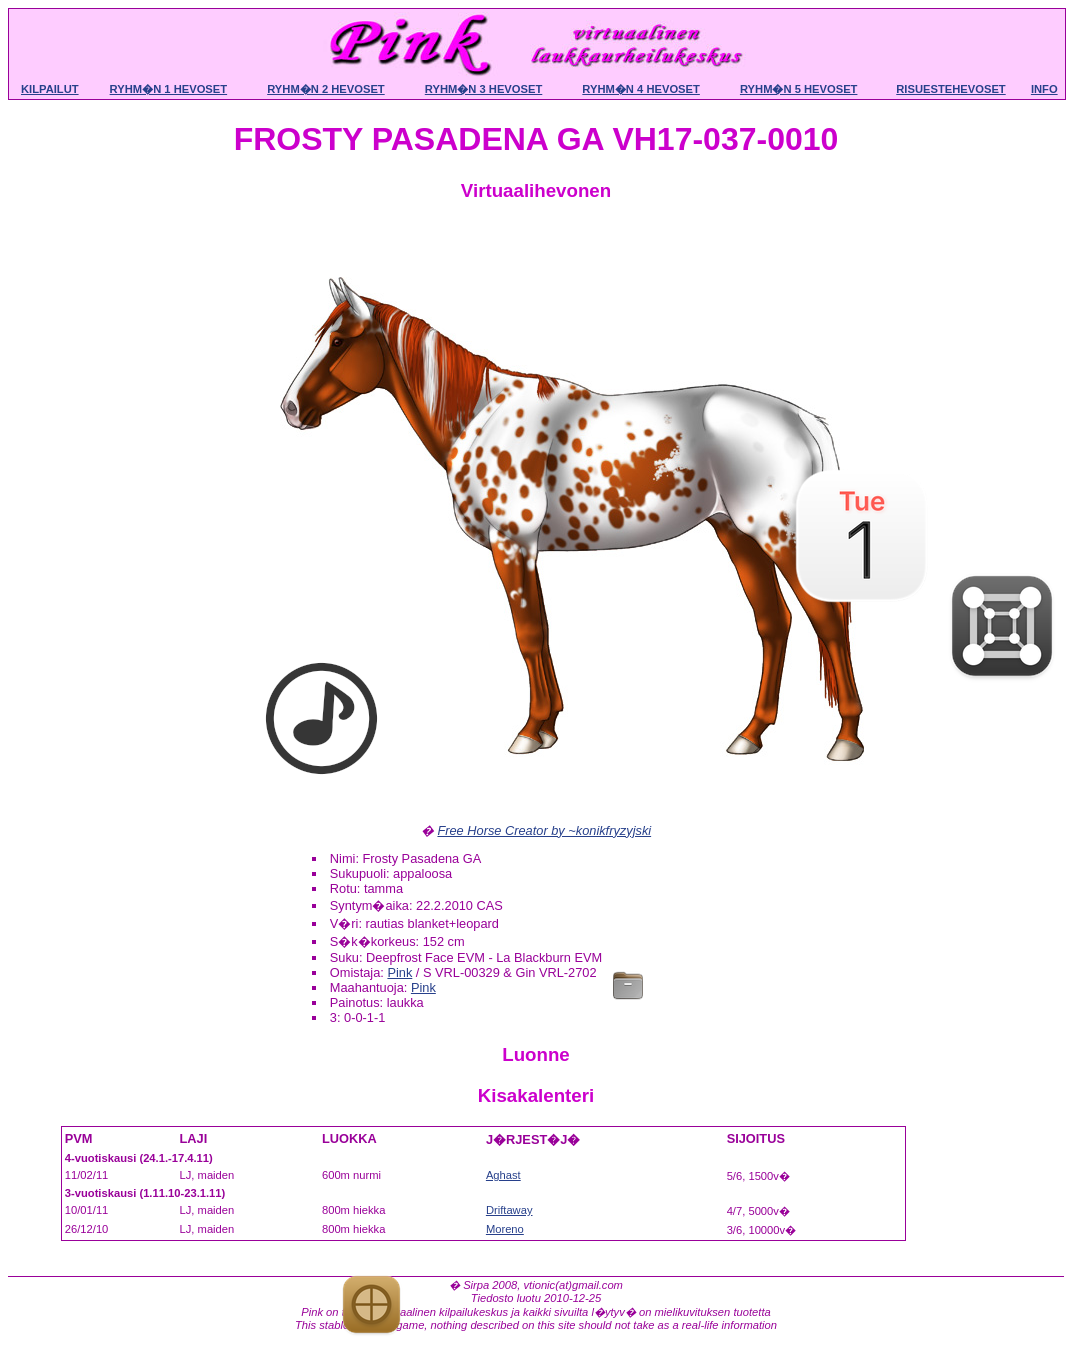 The height and width of the screenshot is (1351, 1072). What do you see at coordinates (628, 985) in the screenshot?
I see `open the file manager application` at bounding box center [628, 985].